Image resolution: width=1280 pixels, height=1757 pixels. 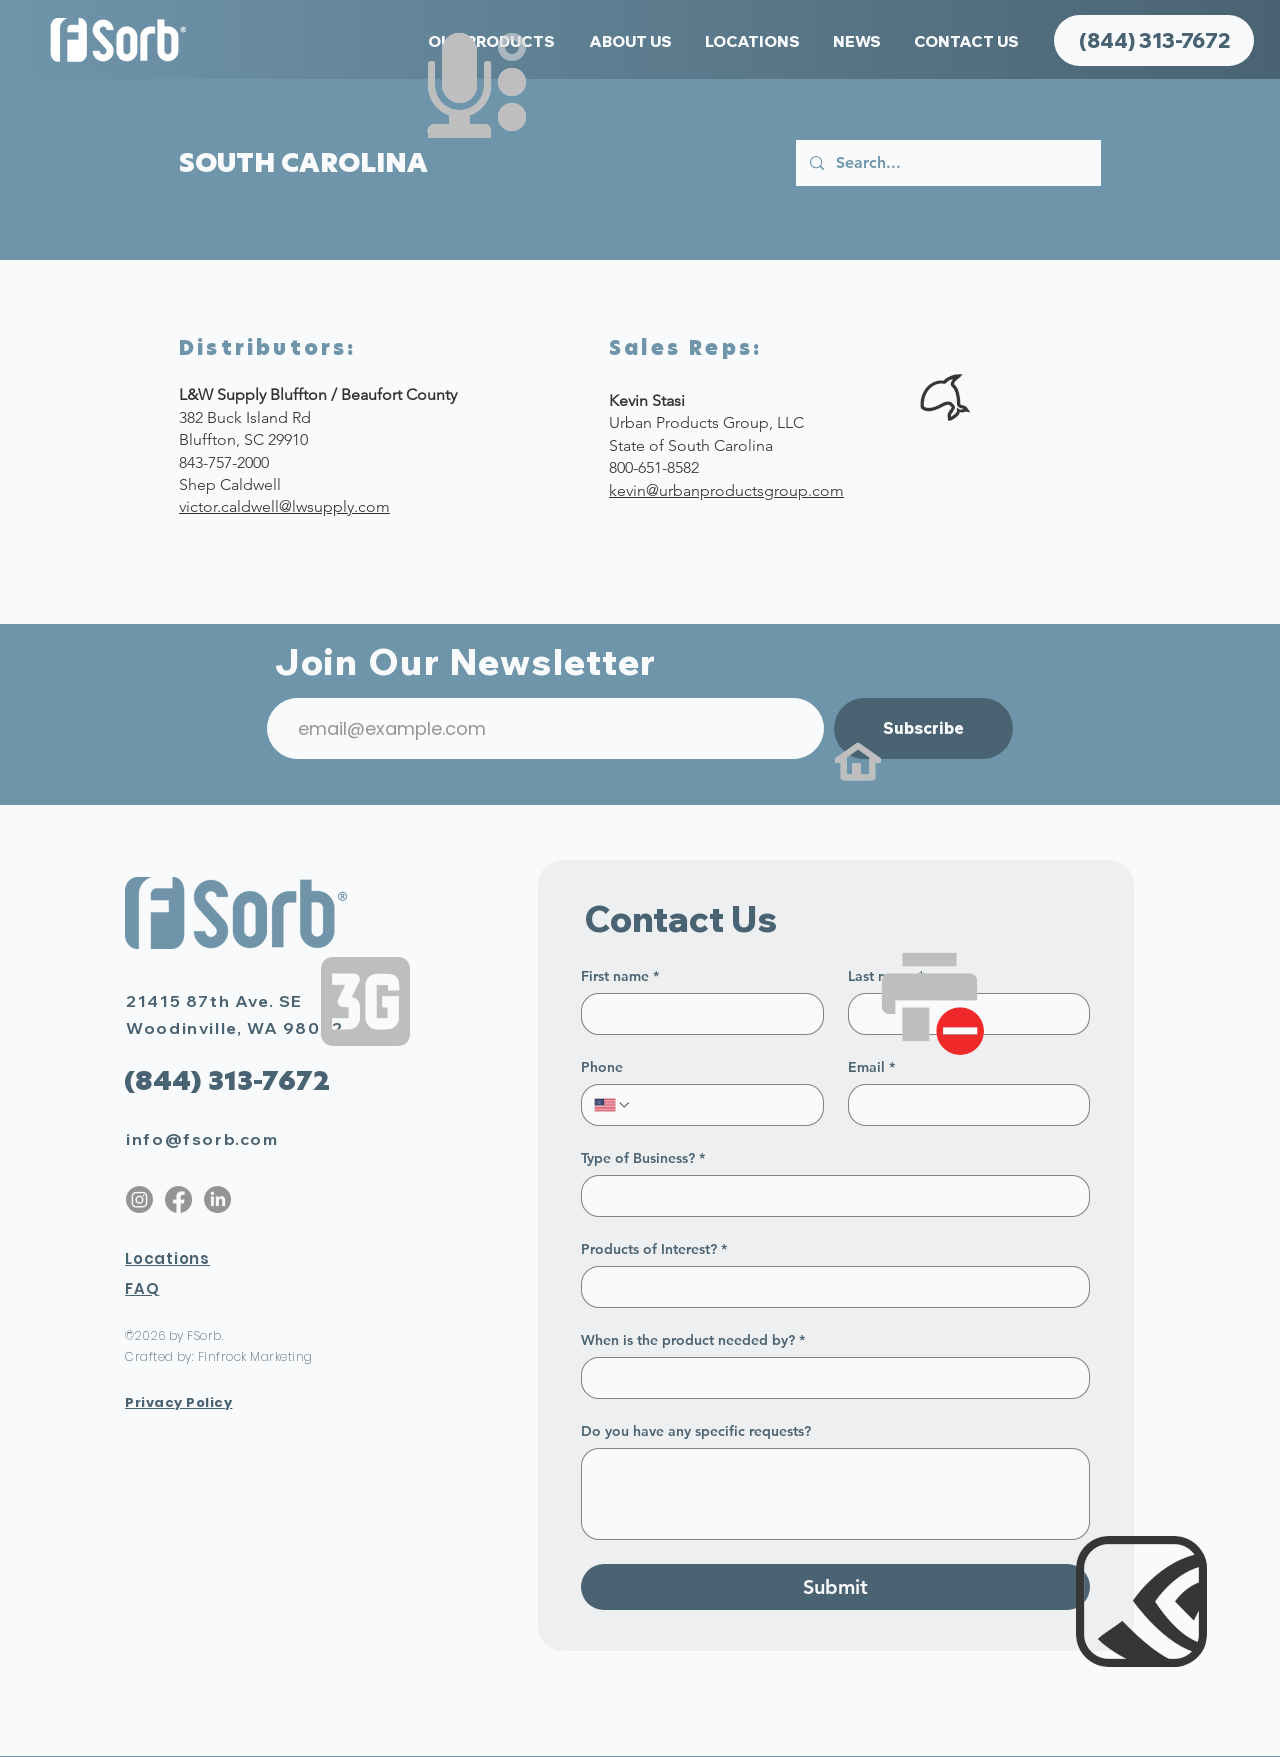 What do you see at coordinates (1141, 1601) in the screenshot?
I see `open gwe (gpu widget extension) settings` at bounding box center [1141, 1601].